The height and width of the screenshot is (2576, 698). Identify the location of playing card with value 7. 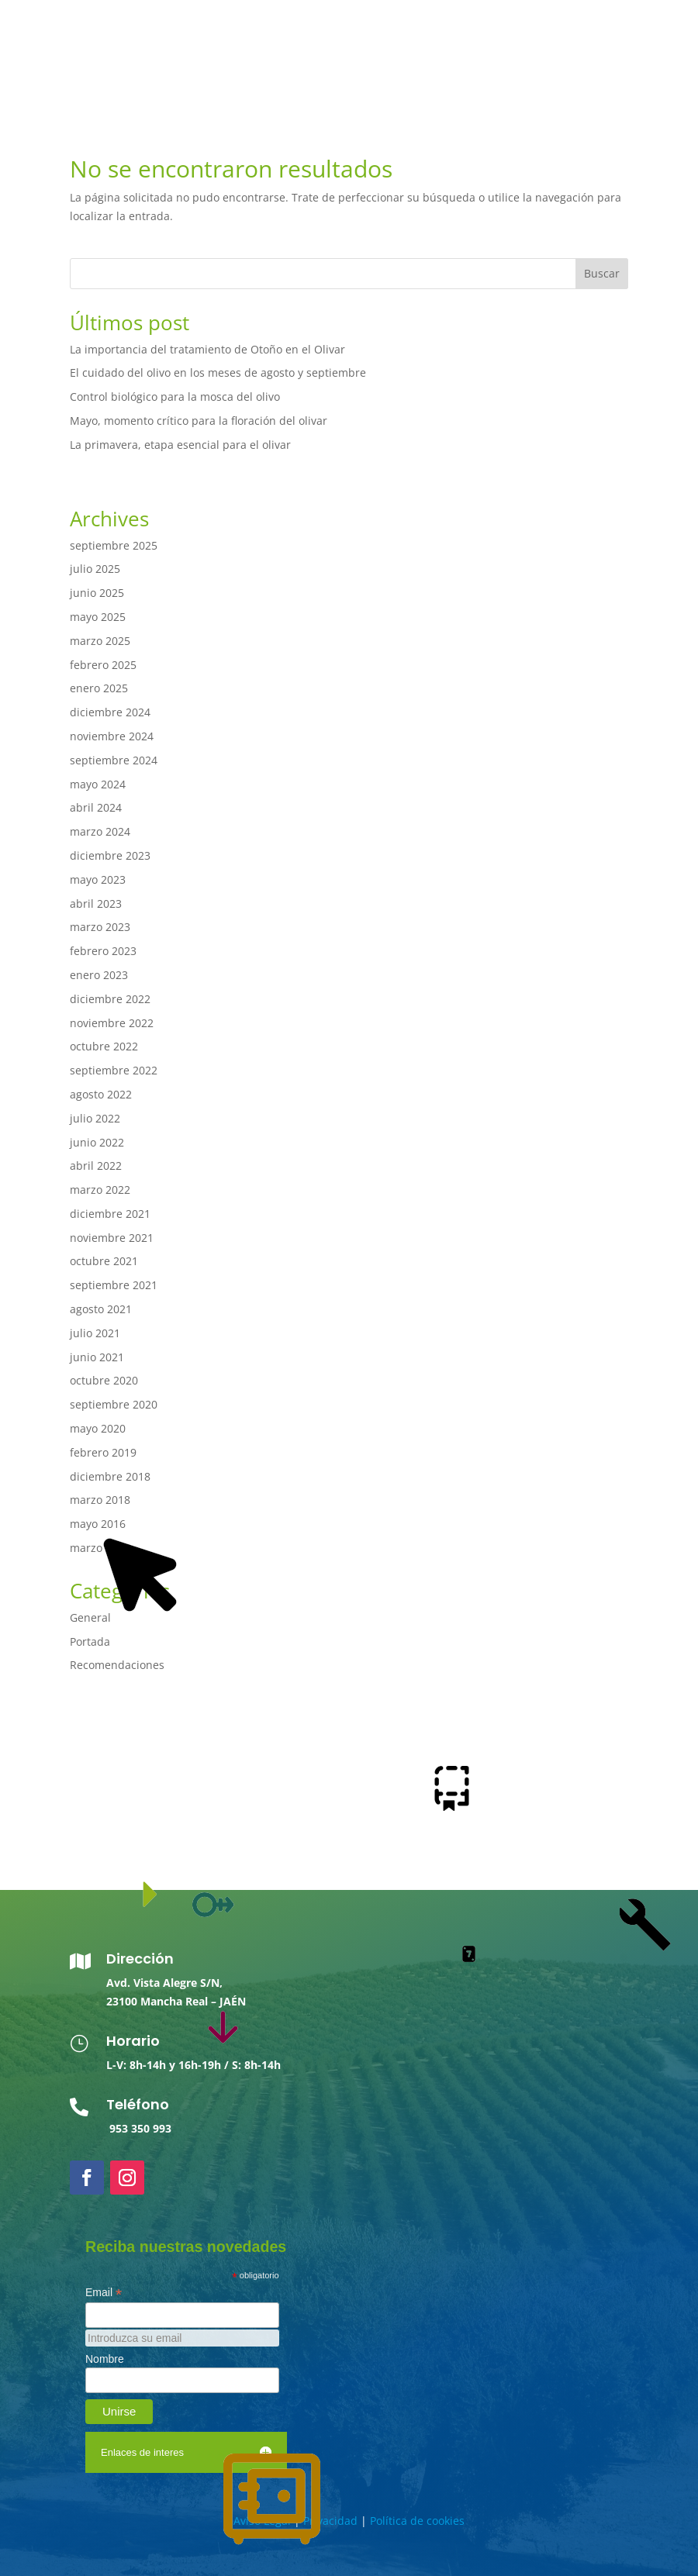
(468, 1954).